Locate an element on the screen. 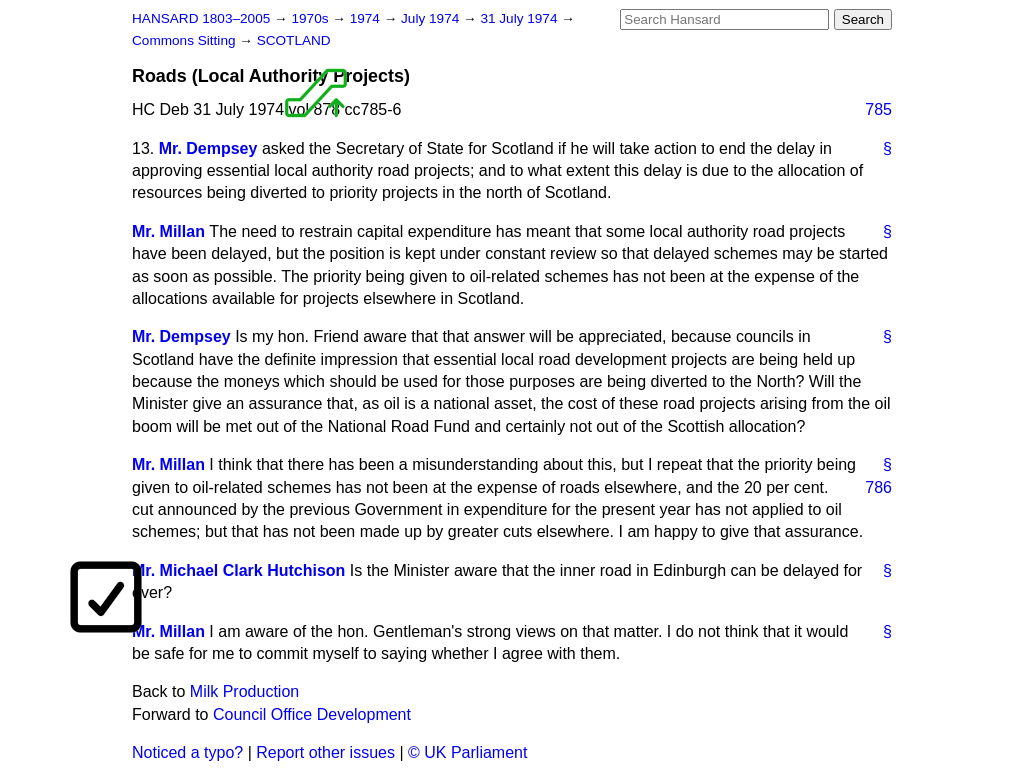 This screenshot has width=1024, height=781. indicates escalator going up is located at coordinates (316, 93).